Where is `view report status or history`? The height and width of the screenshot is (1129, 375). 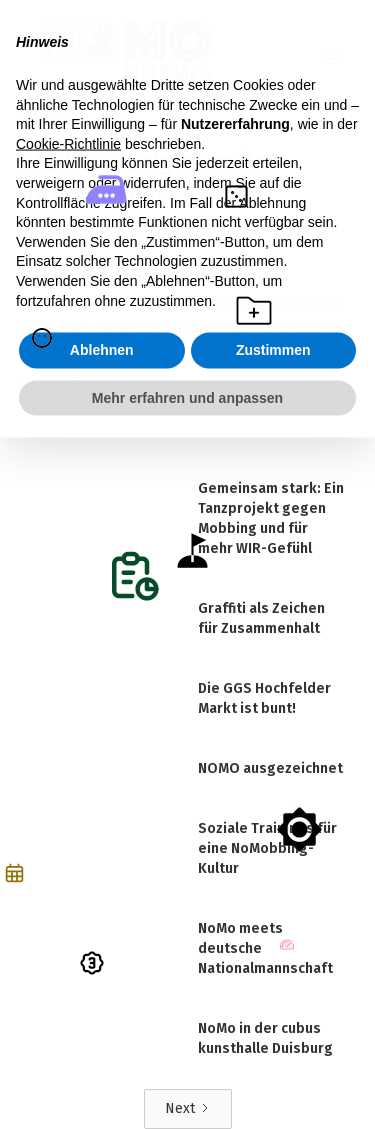
view report status or history is located at coordinates (133, 575).